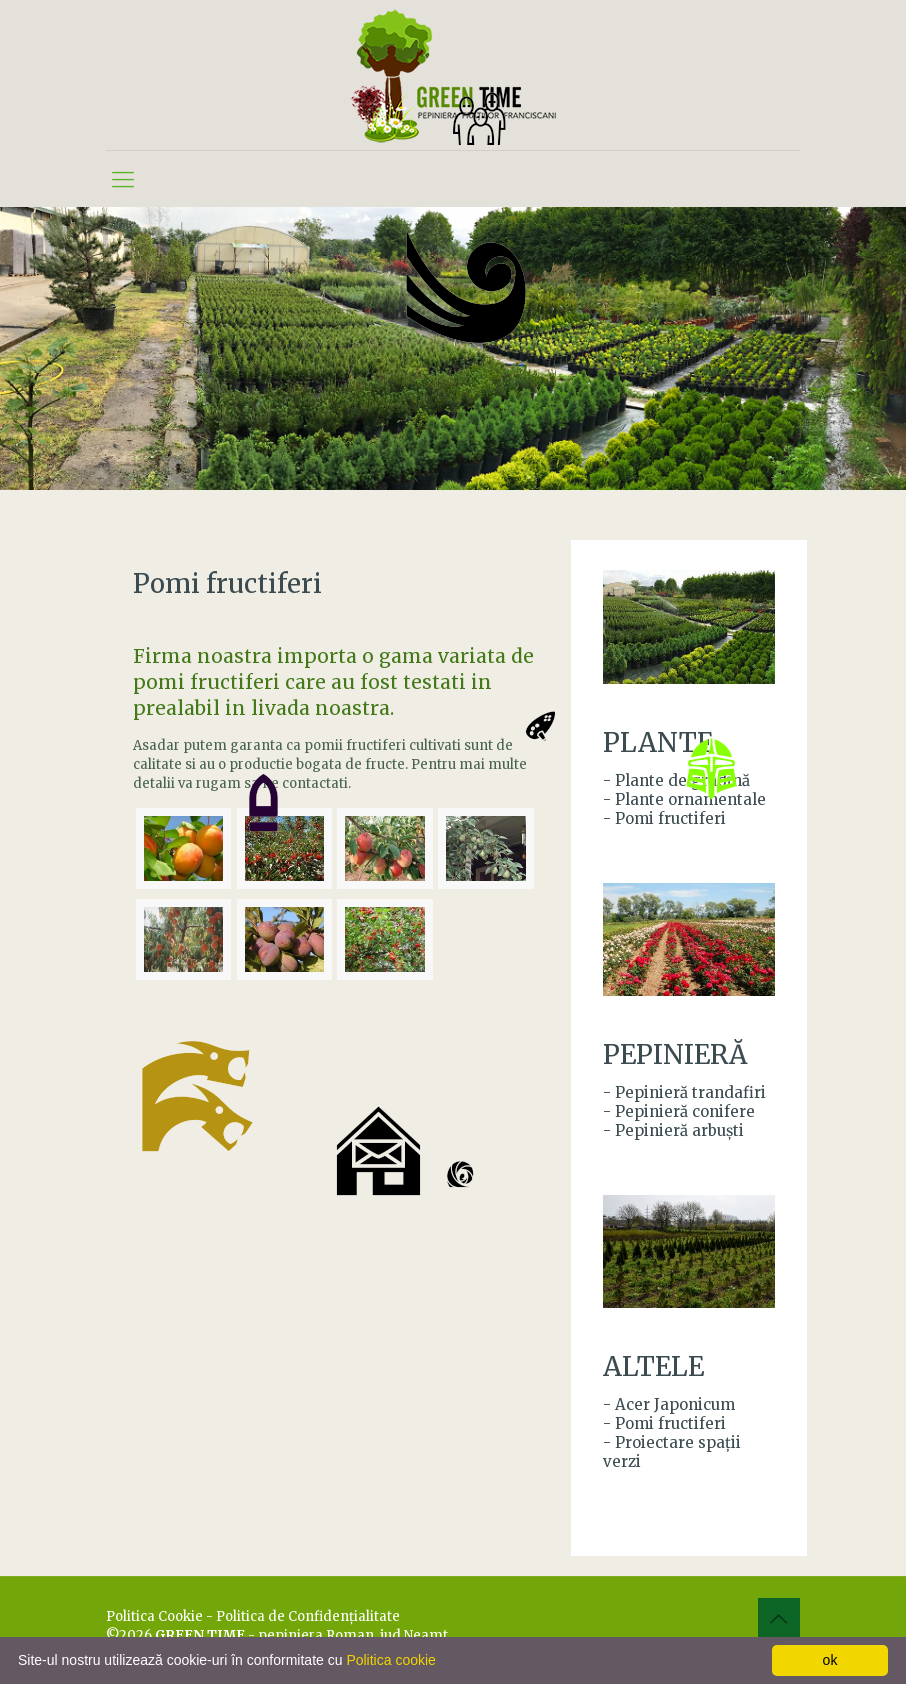 This screenshot has width=906, height=1684. I want to click on select knight or warrior class, so click(711, 767).